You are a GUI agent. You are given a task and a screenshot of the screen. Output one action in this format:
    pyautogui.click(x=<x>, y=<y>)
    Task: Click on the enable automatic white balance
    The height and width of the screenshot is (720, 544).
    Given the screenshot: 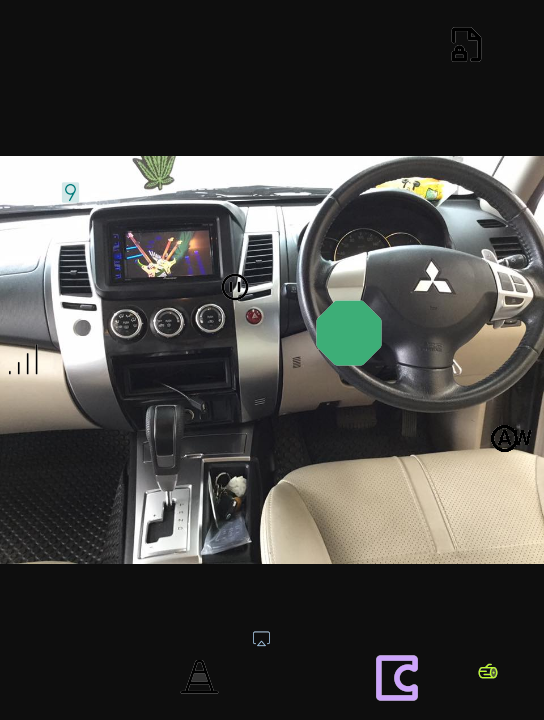 What is the action you would take?
    pyautogui.click(x=511, y=438)
    